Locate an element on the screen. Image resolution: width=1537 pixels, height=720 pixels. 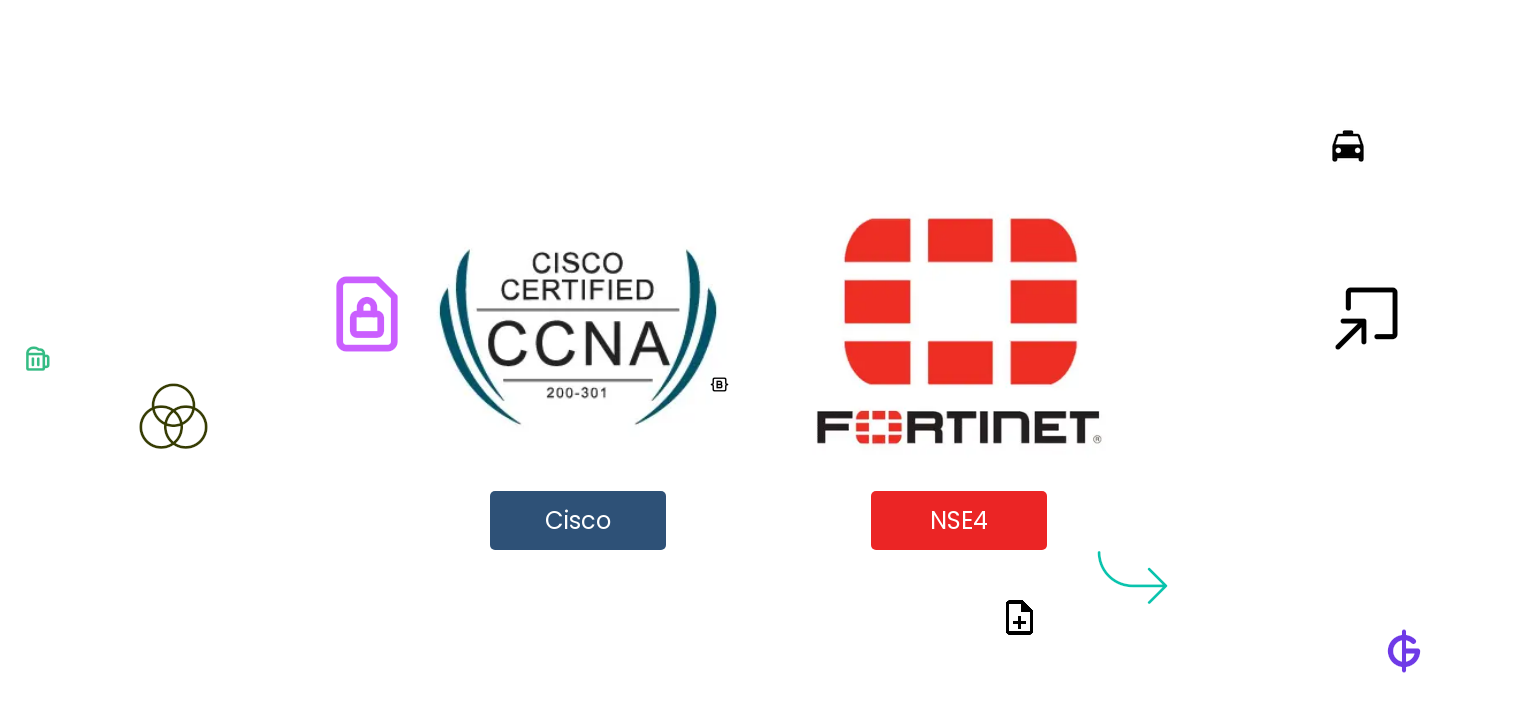
indicates paraguayan guaraní currency is located at coordinates (1404, 651).